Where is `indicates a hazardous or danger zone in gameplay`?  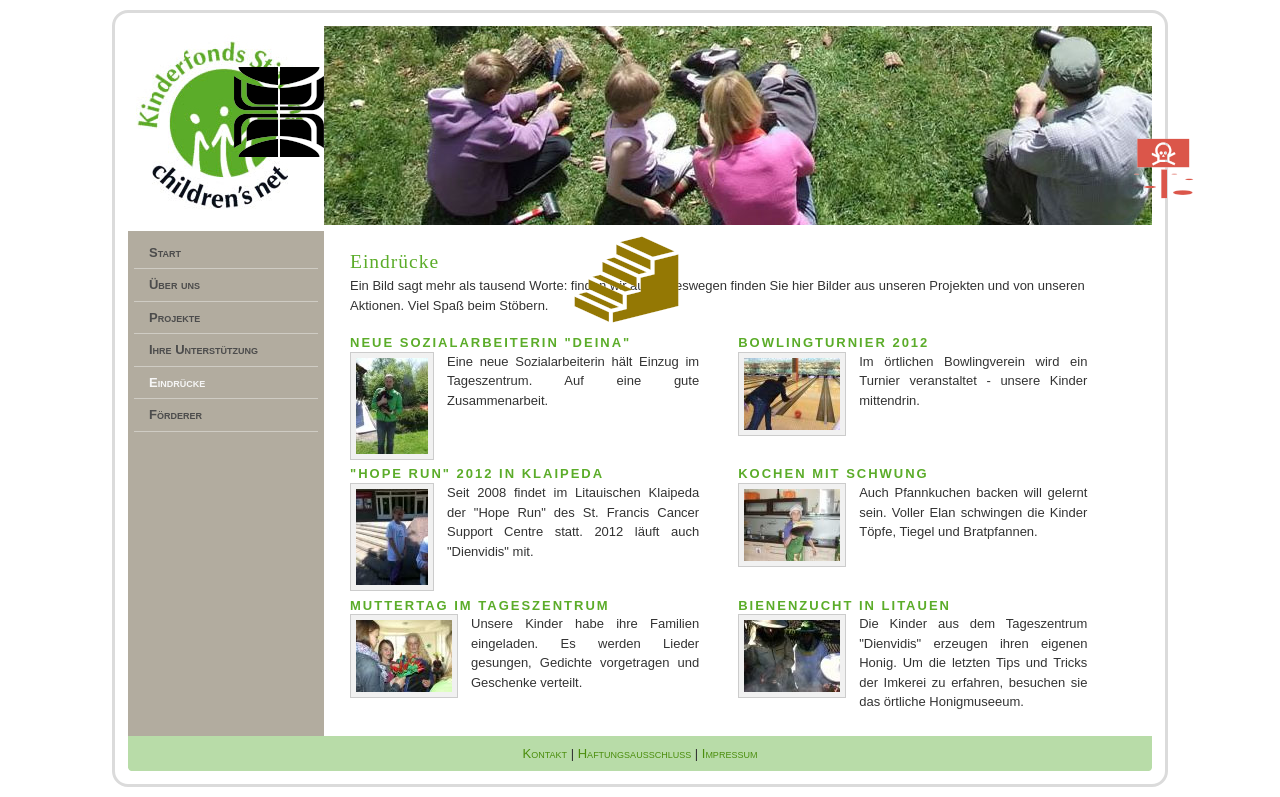 indicates a hazardous or danger zone in gameplay is located at coordinates (1163, 168).